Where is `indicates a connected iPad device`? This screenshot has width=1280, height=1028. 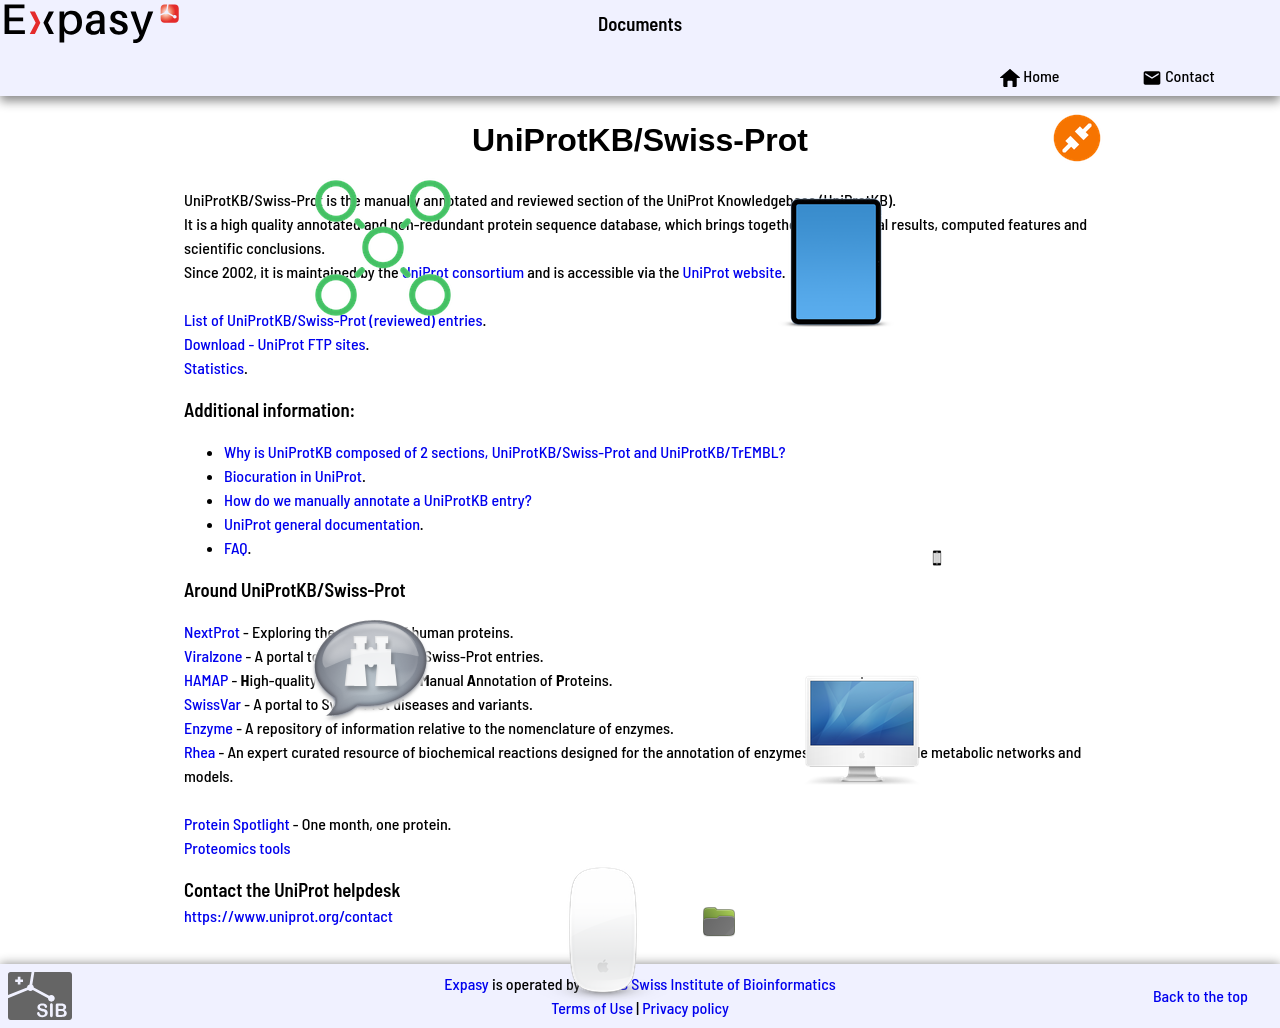
indicates a connected iPad device is located at coordinates (836, 263).